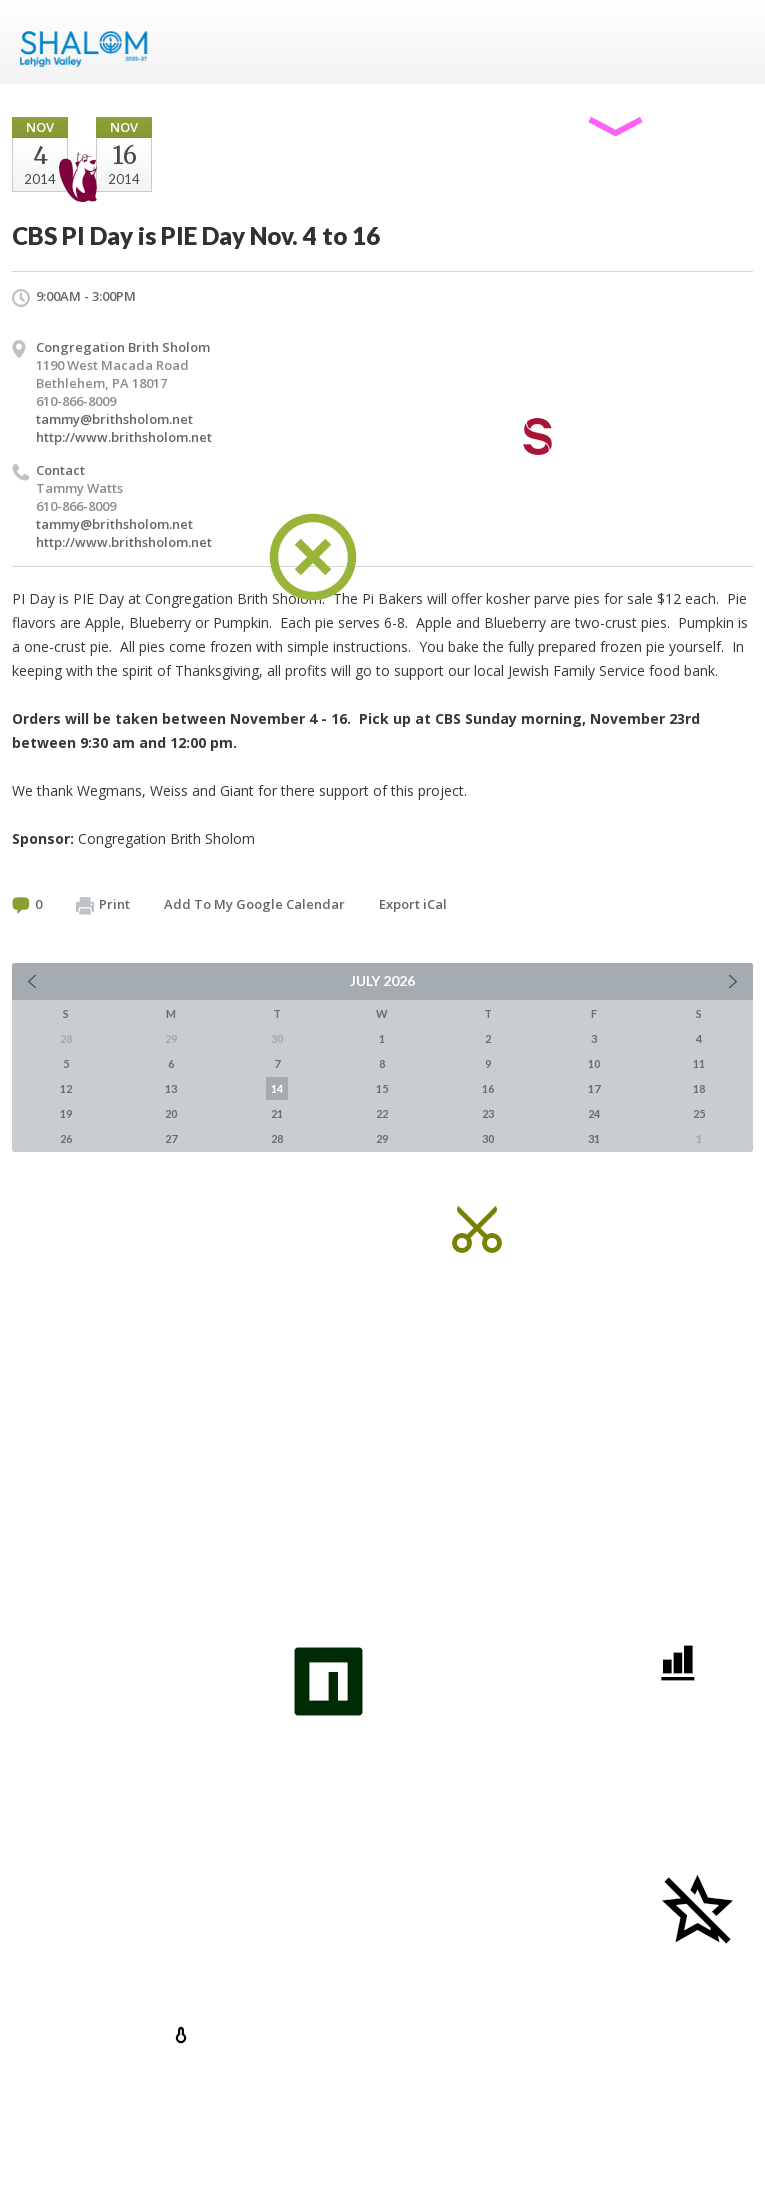  What do you see at coordinates (328, 1681) in the screenshot?
I see `npm (node package manager) logo` at bounding box center [328, 1681].